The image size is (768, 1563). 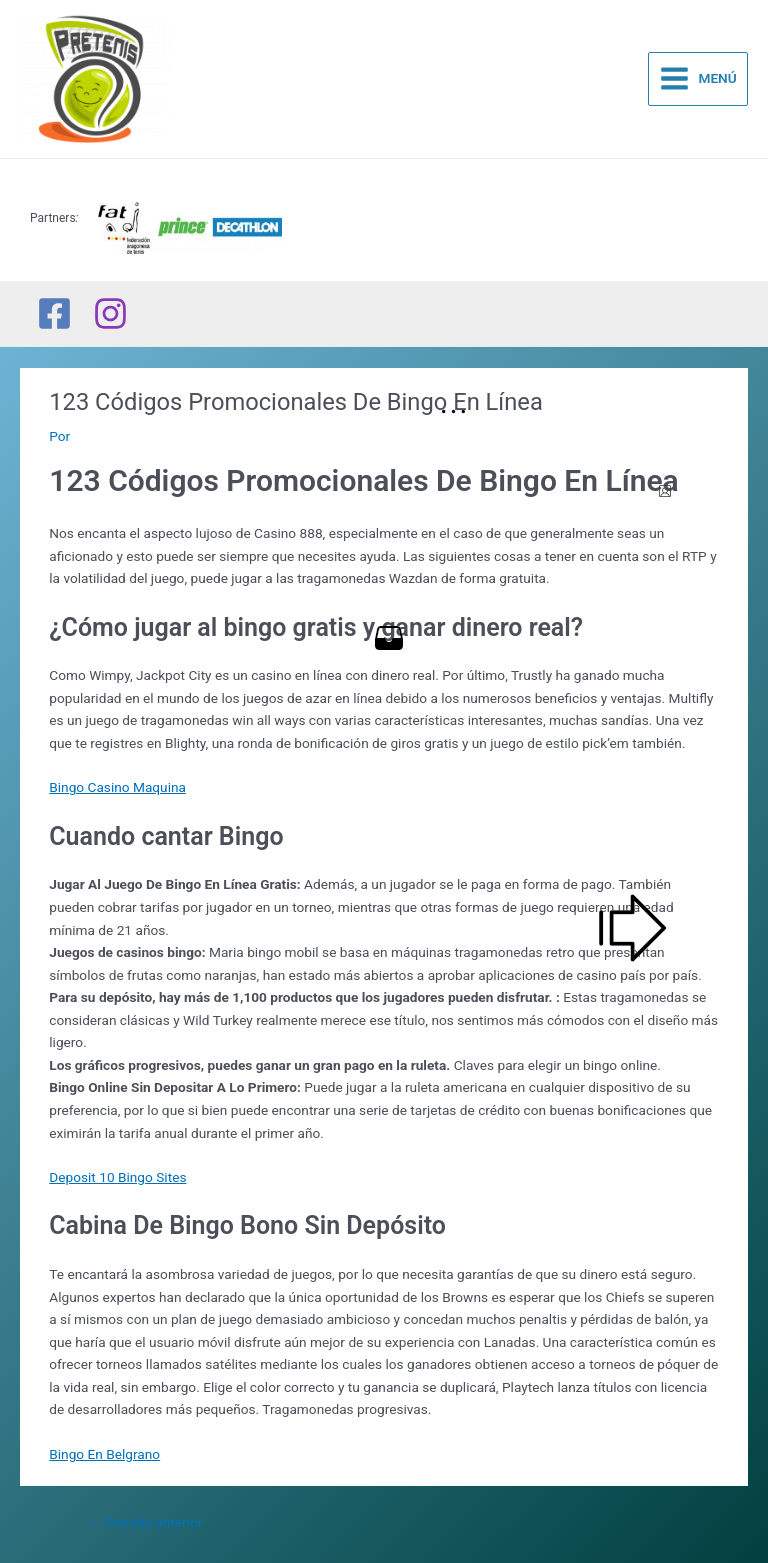 I want to click on view user profile, so click(x=665, y=491).